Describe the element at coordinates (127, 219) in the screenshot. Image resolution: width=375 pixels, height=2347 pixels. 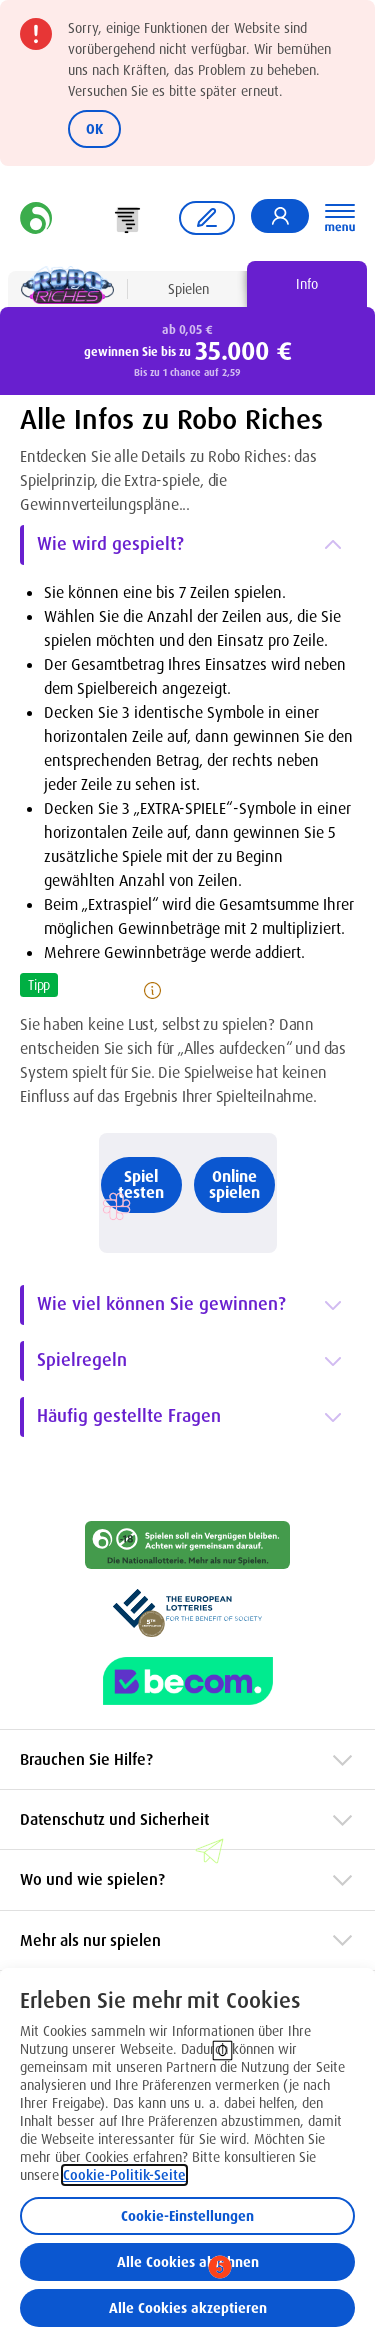
I see `indicates severe weather alert or tornado warning` at that location.